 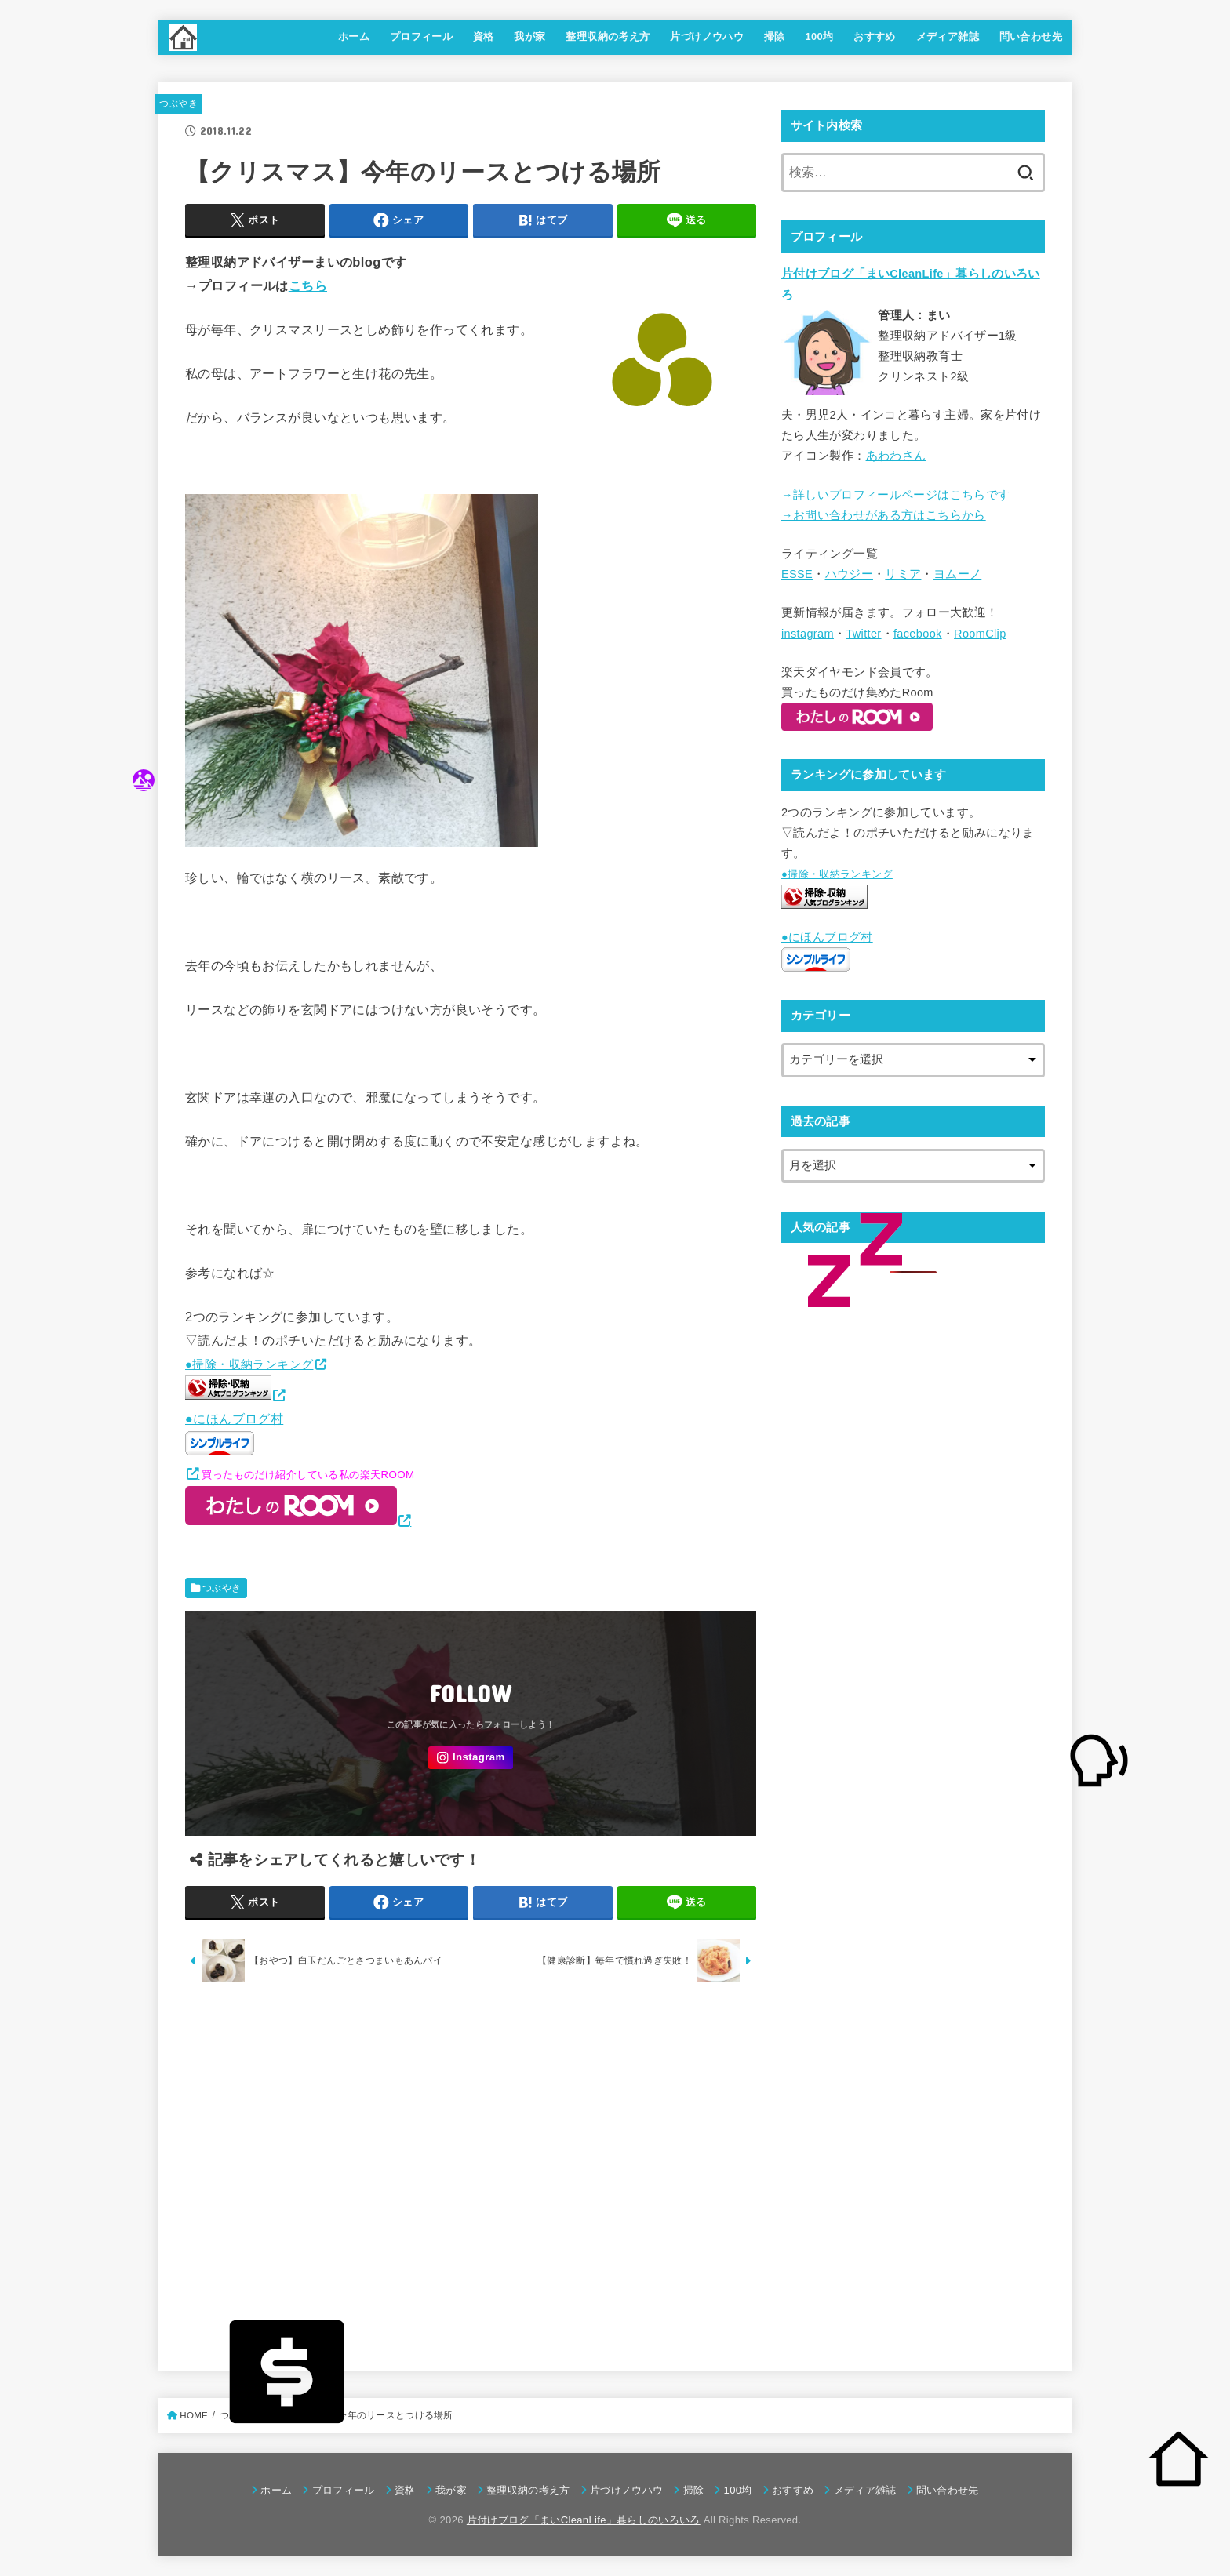 What do you see at coordinates (286, 2371) in the screenshot?
I see `access financial or payment settings` at bounding box center [286, 2371].